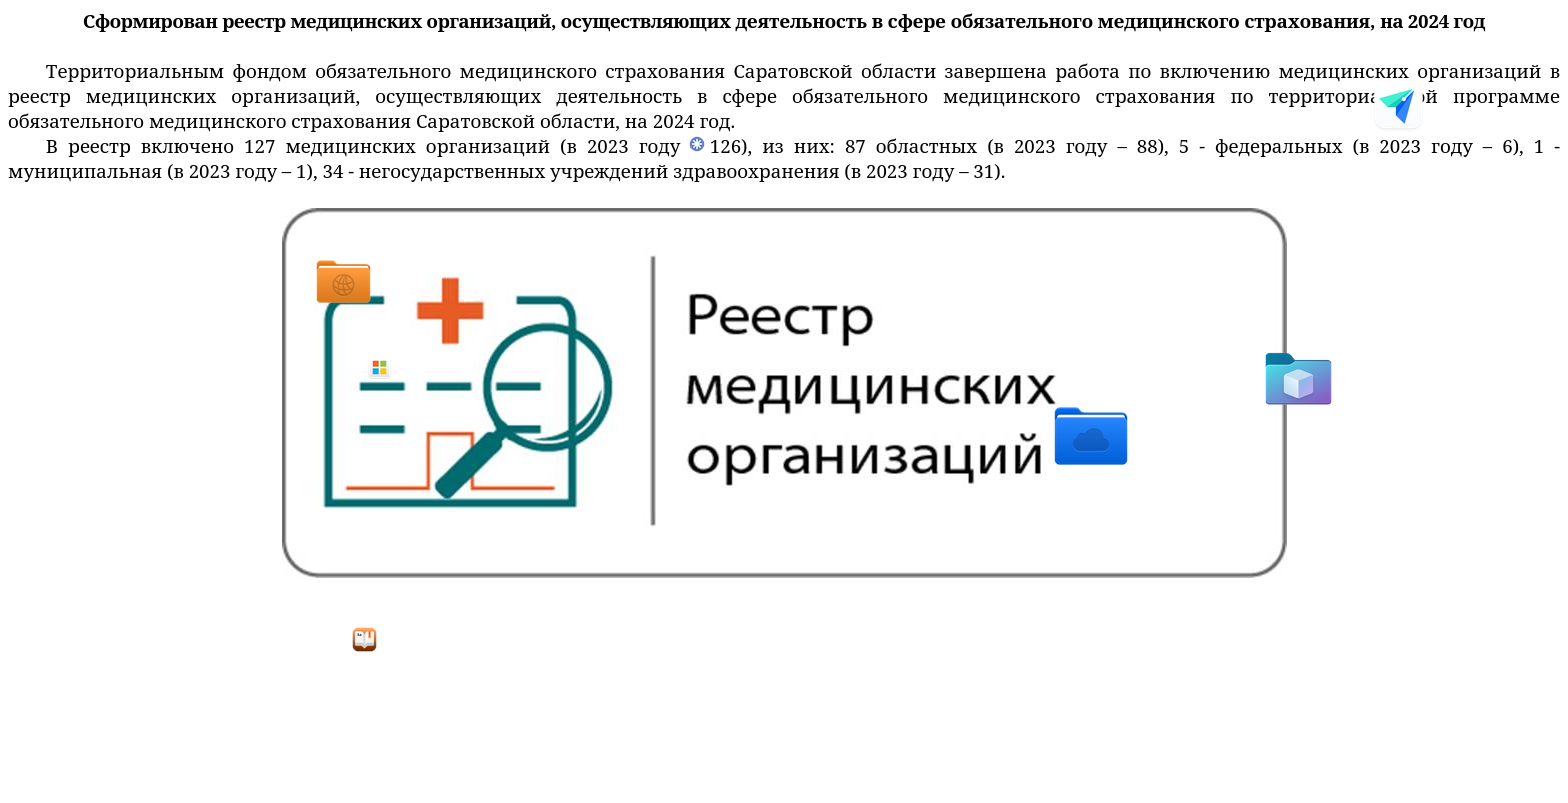  What do you see at coordinates (343, 281) in the screenshot?
I see `open folder containing html or web files` at bounding box center [343, 281].